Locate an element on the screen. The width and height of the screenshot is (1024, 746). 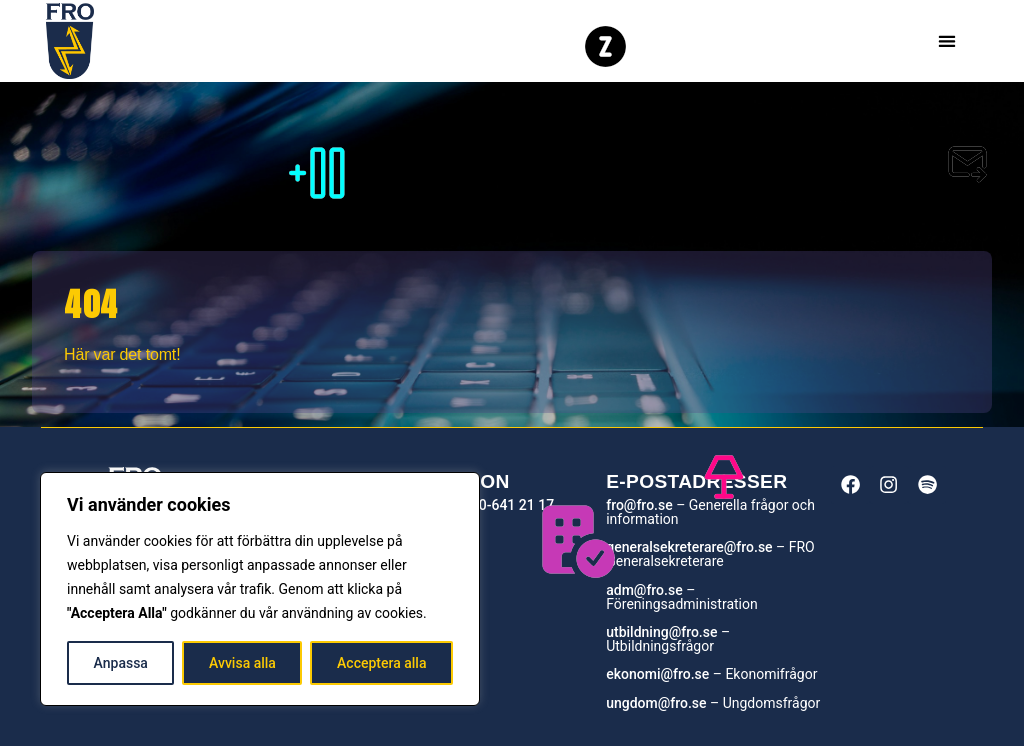
toggle lamp or lighting on/off is located at coordinates (724, 477).